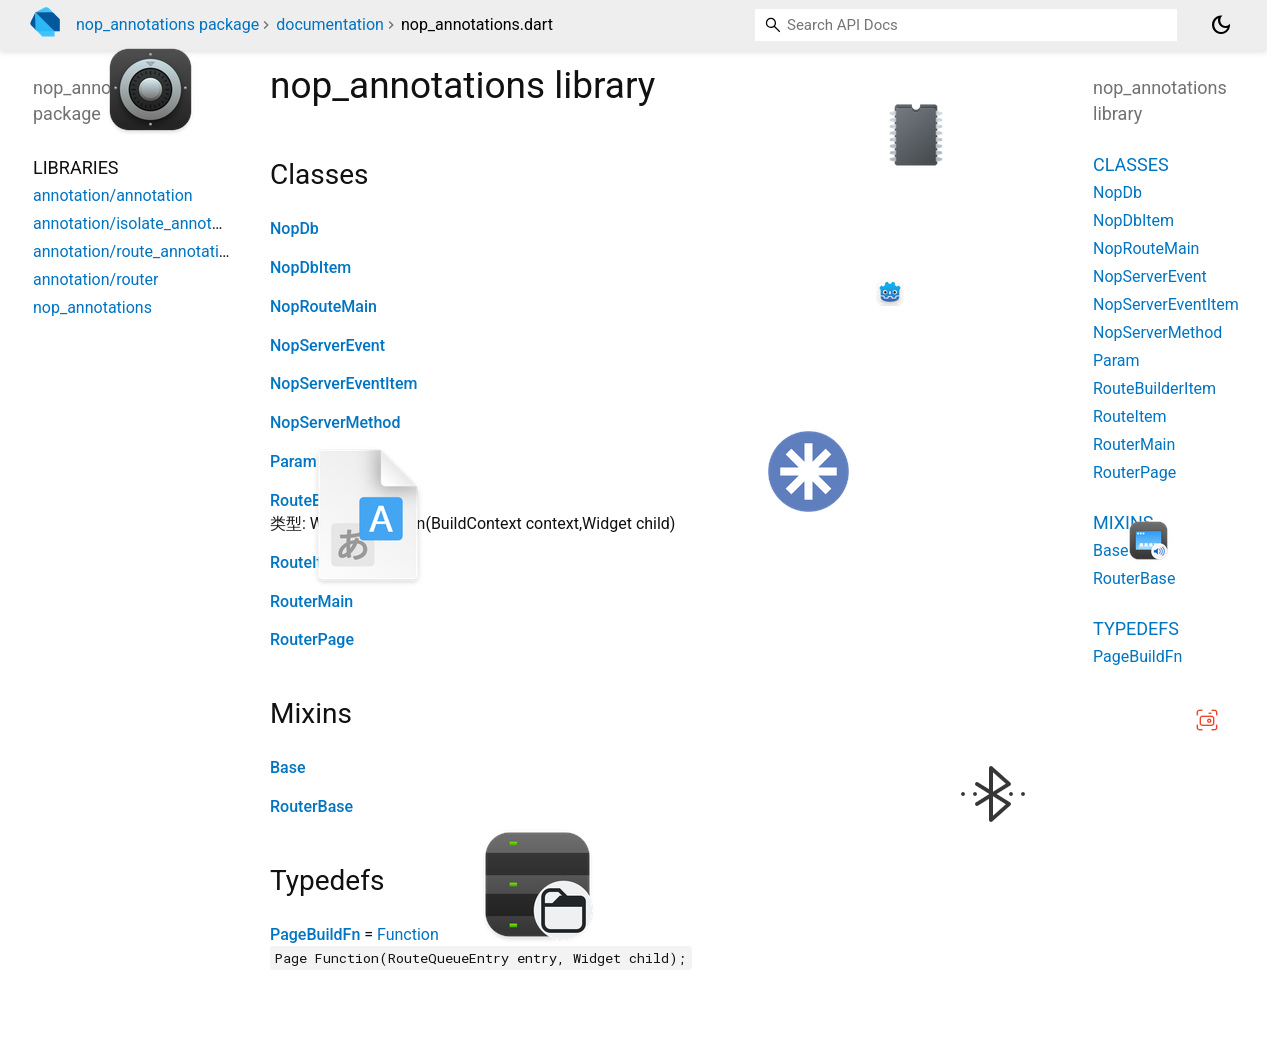  I want to click on open godot game engine, so click(890, 292).